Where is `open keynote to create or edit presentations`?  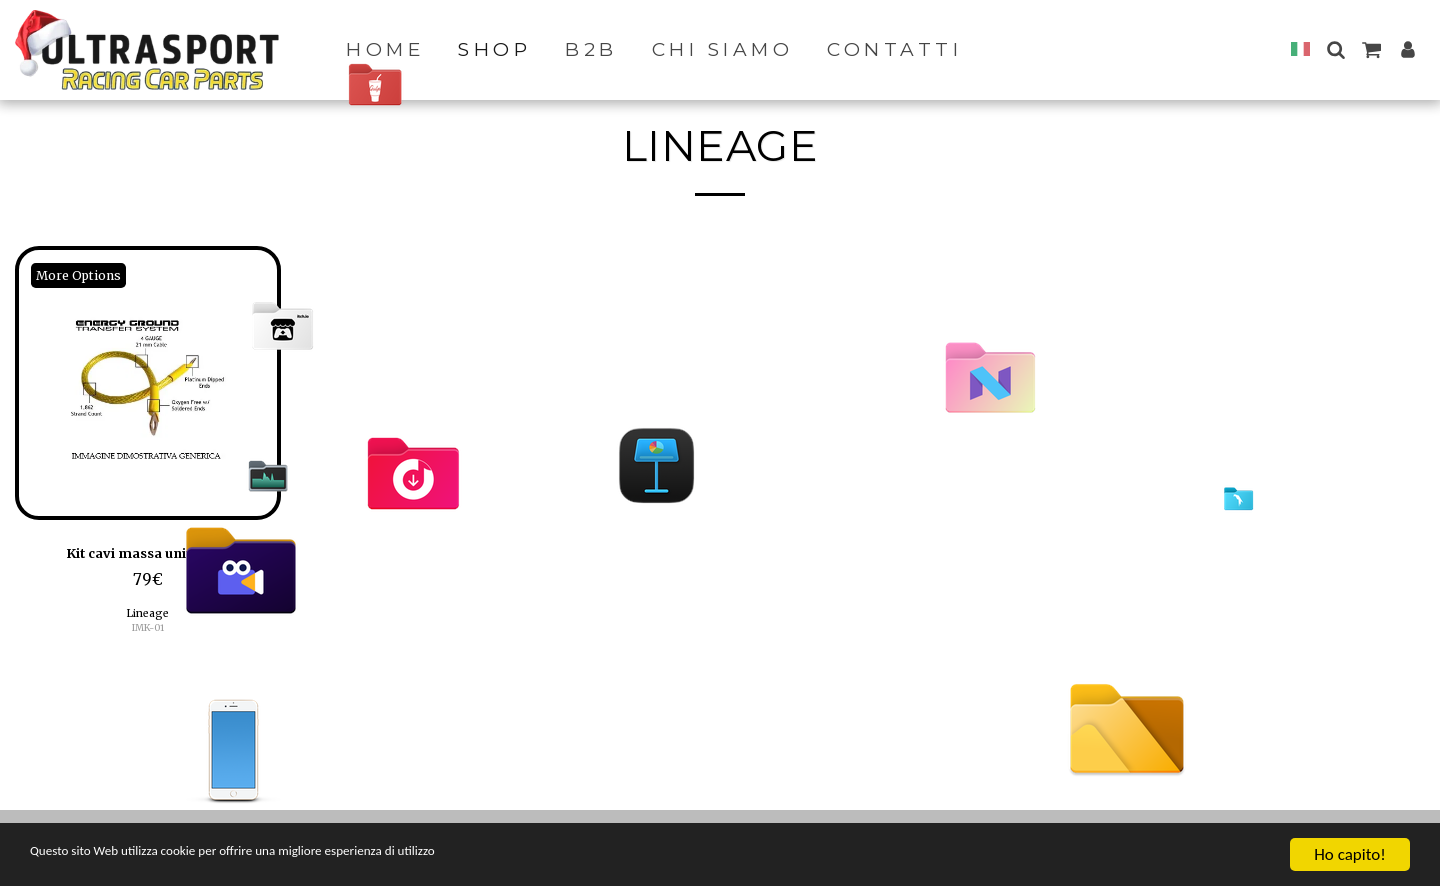 open keynote to create or edit presentations is located at coordinates (656, 465).